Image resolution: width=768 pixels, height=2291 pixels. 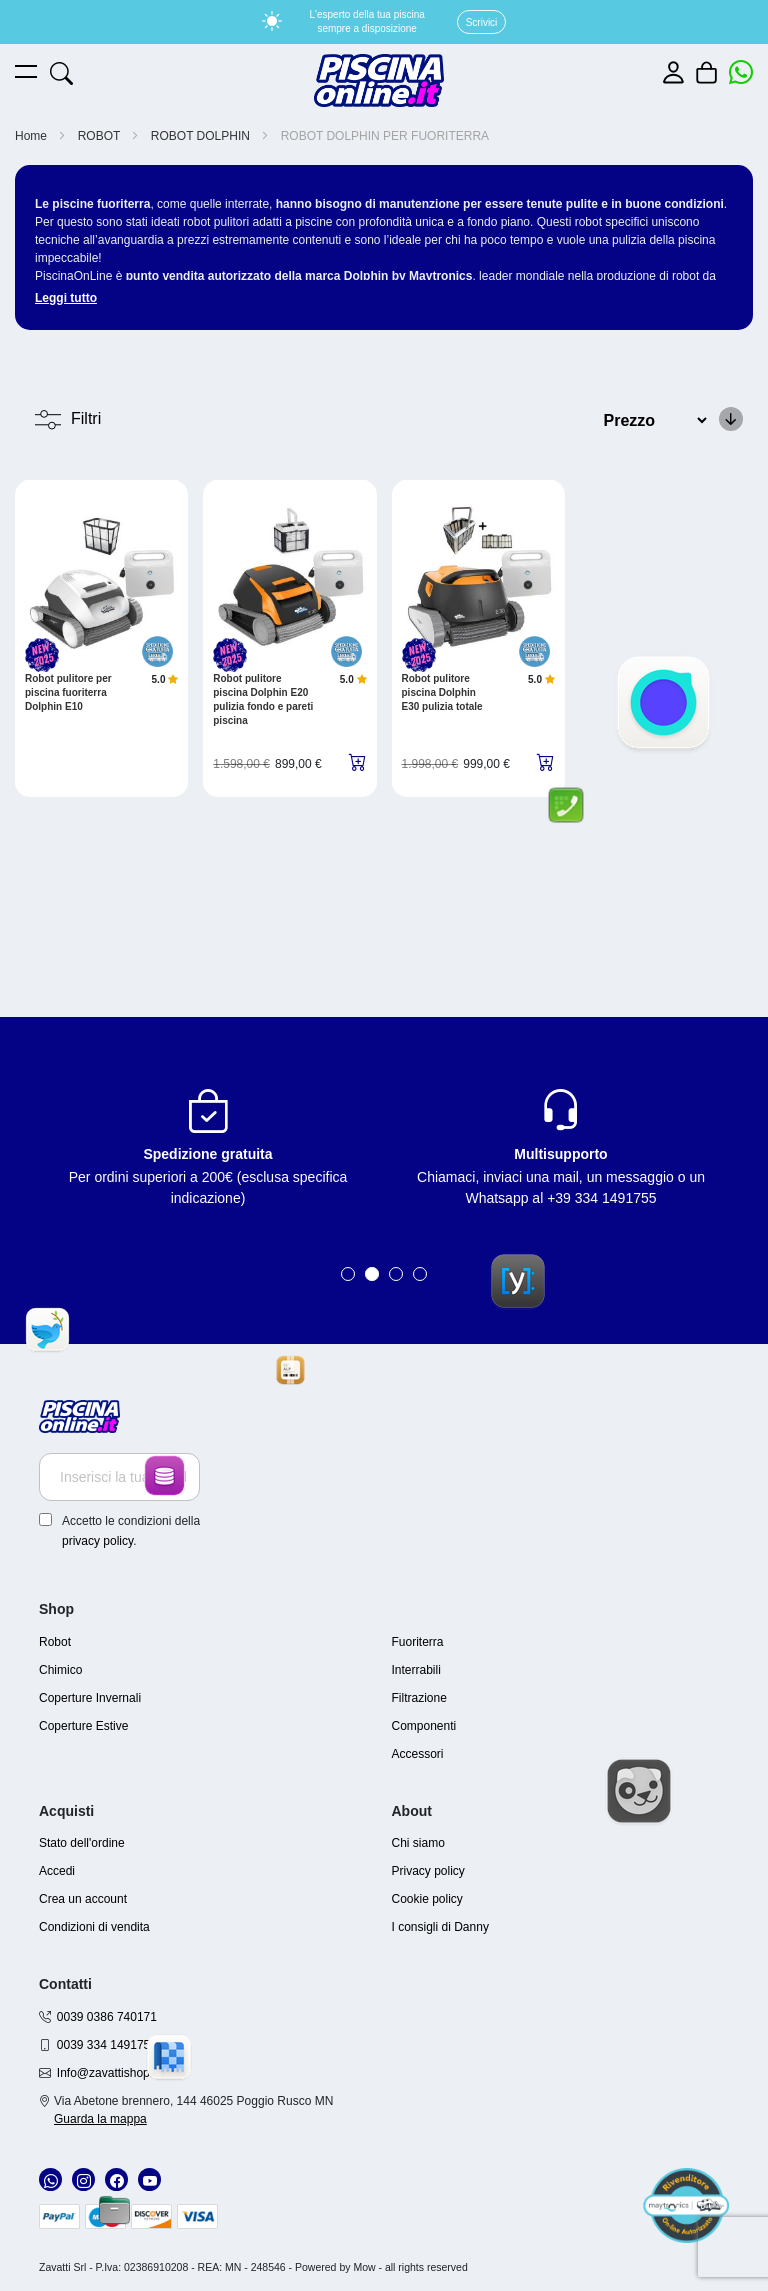 What do you see at coordinates (663, 702) in the screenshot?
I see `open mercury browser app` at bounding box center [663, 702].